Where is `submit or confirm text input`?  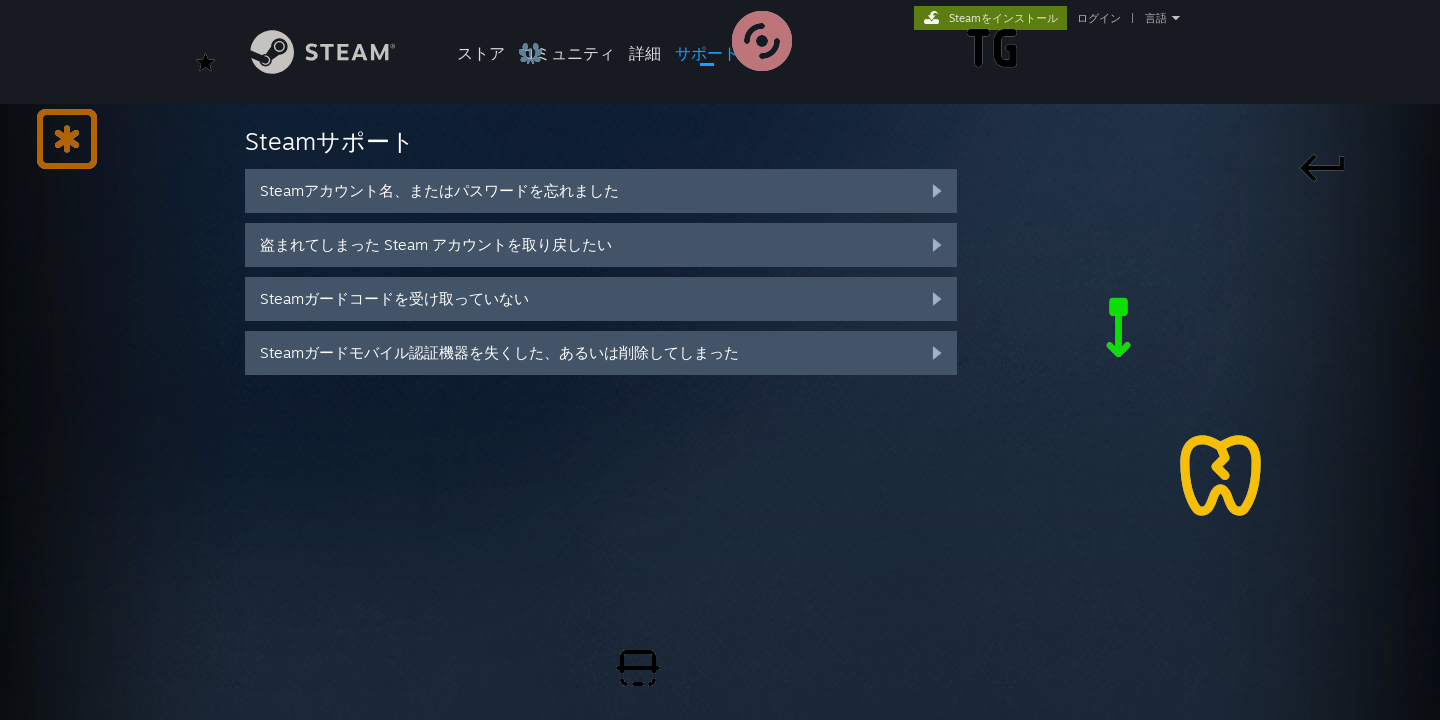
submit or confirm text input is located at coordinates (1323, 168).